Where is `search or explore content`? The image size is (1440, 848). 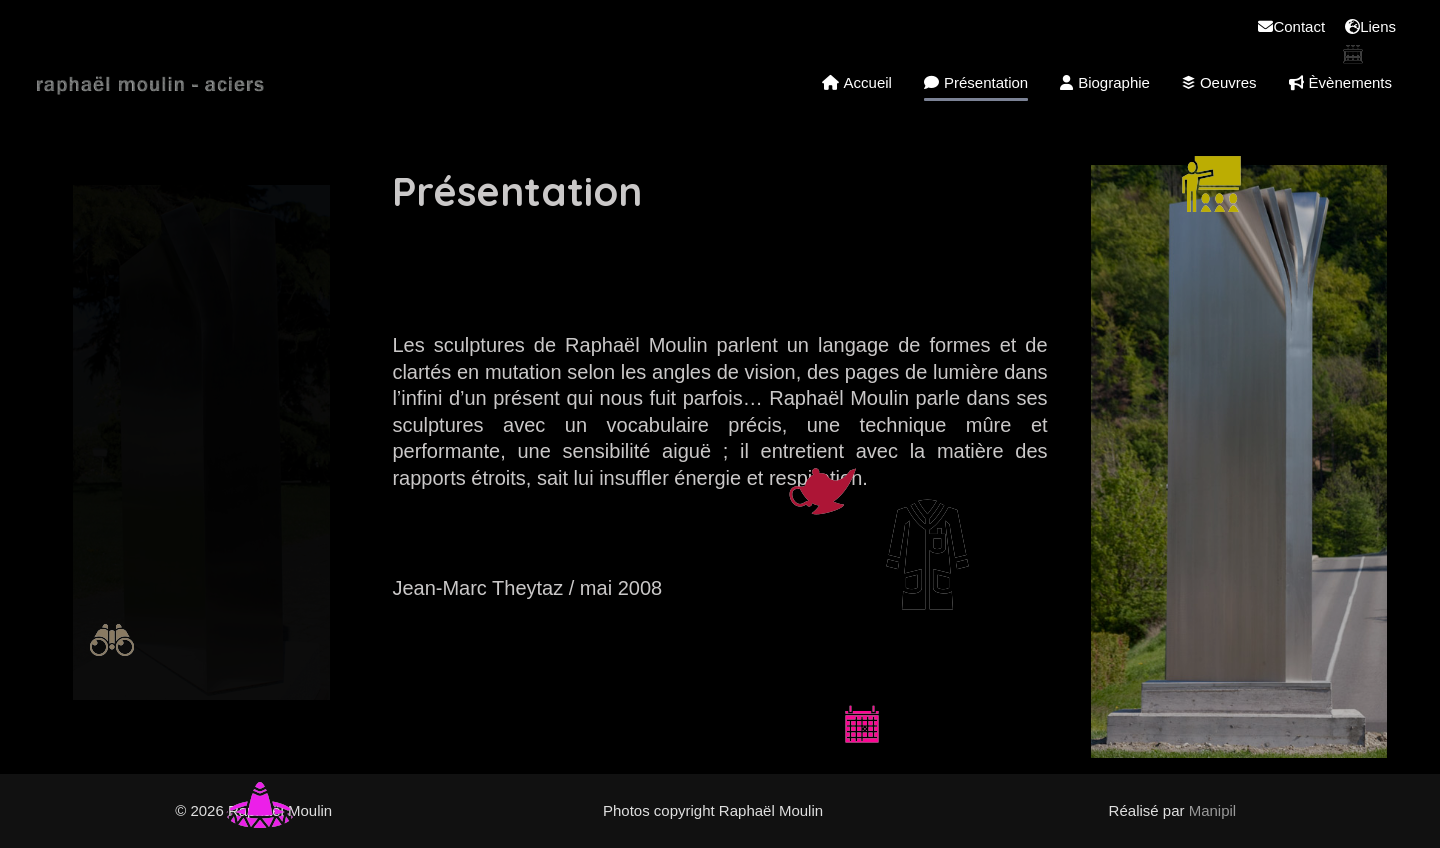 search or explore content is located at coordinates (112, 640).